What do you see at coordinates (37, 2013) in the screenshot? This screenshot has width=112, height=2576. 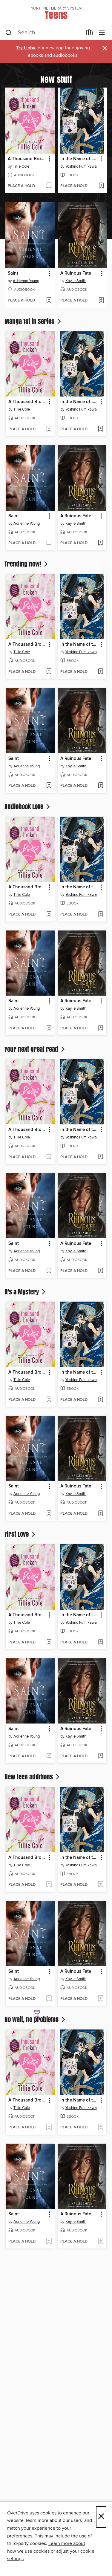 I see `browse wine selection or menu` at bounding box center [37, 2013].